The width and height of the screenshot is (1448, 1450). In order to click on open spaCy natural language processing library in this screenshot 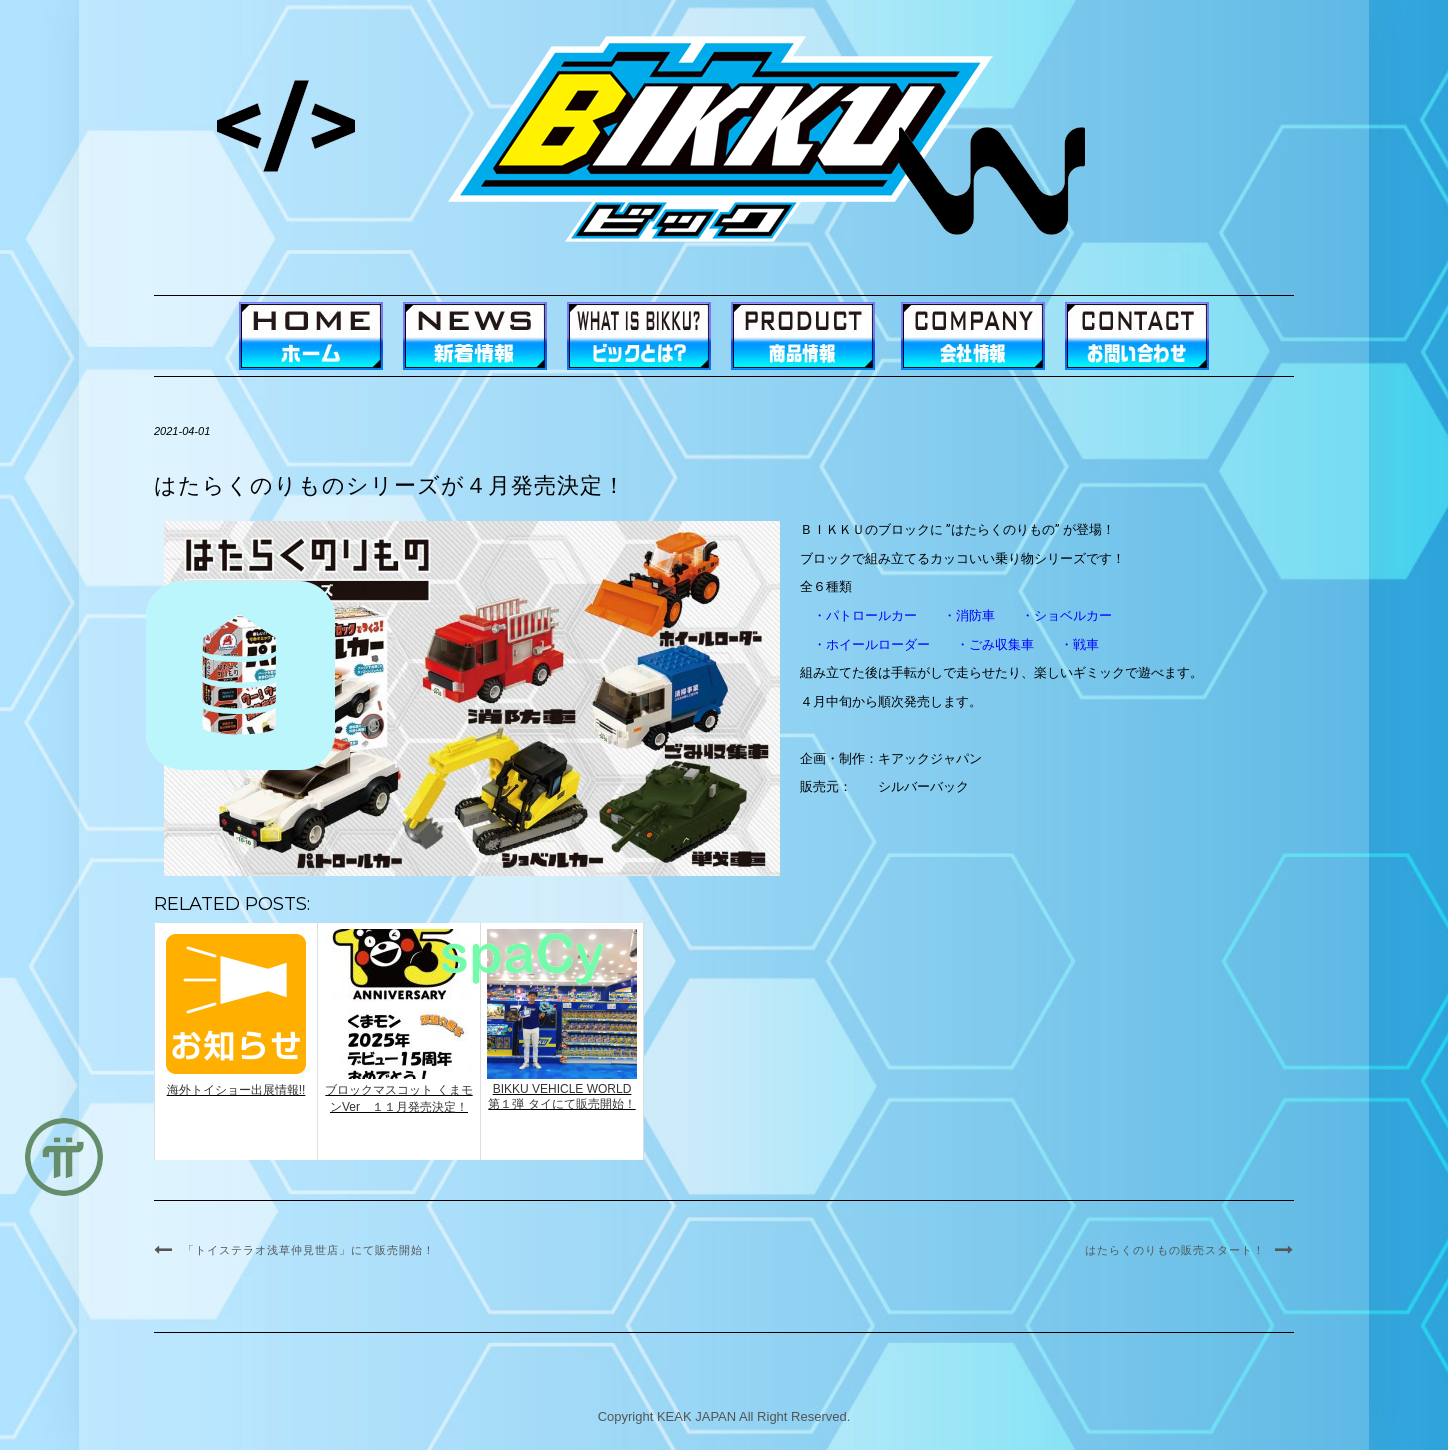, I will do `click(522, 958)`.